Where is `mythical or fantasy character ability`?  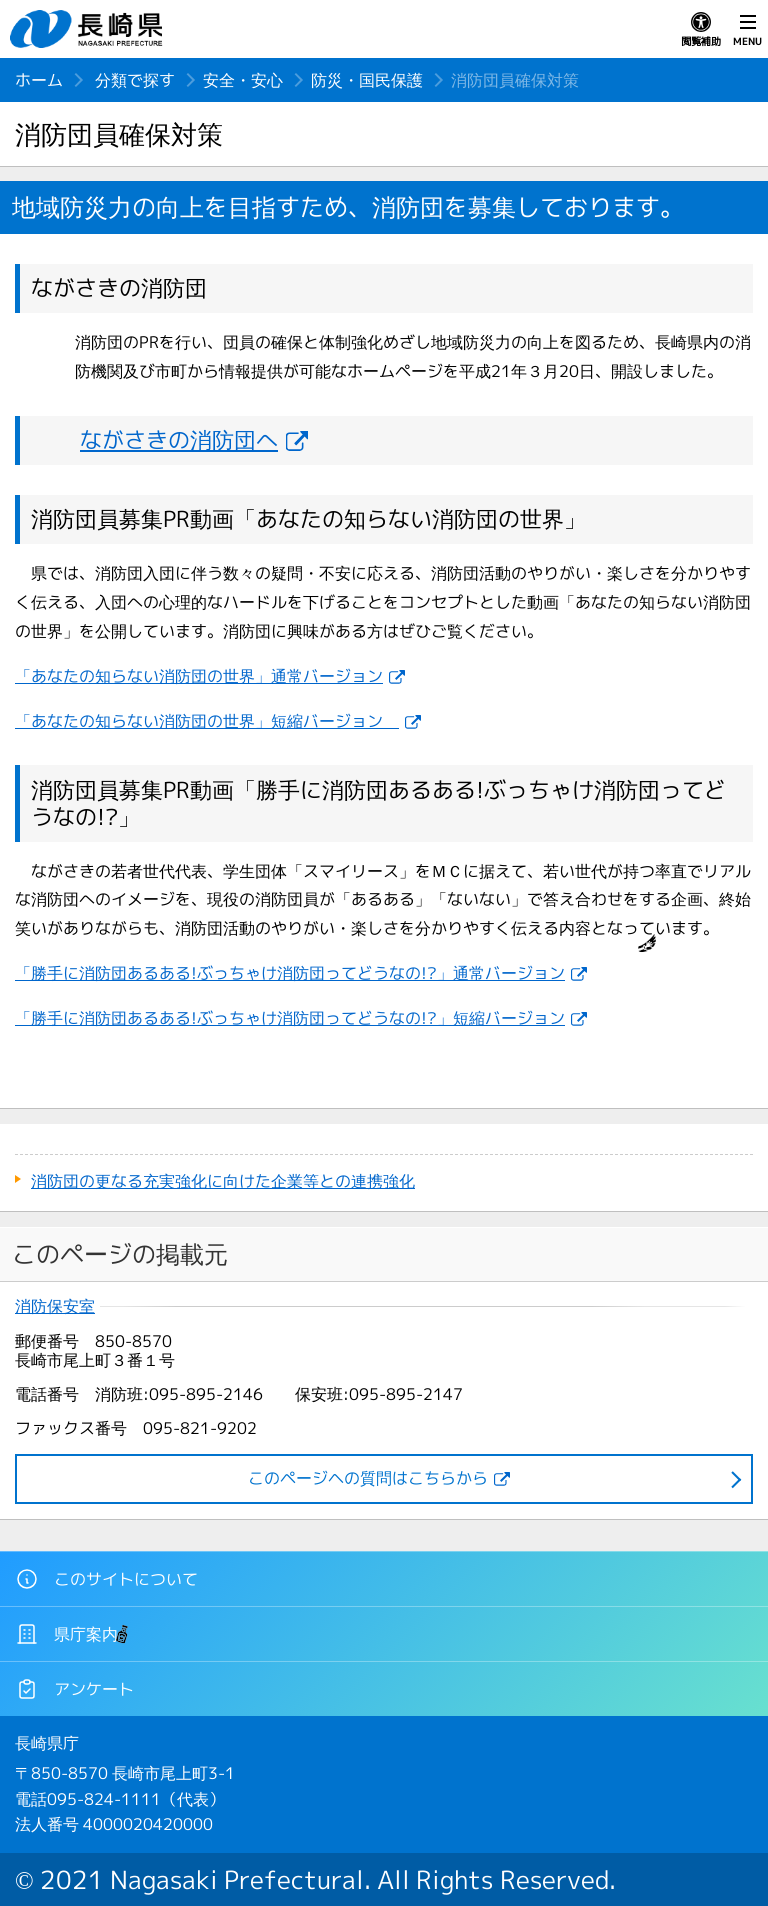
mythical or fantasy character ability is located at coordinates (647, 943).